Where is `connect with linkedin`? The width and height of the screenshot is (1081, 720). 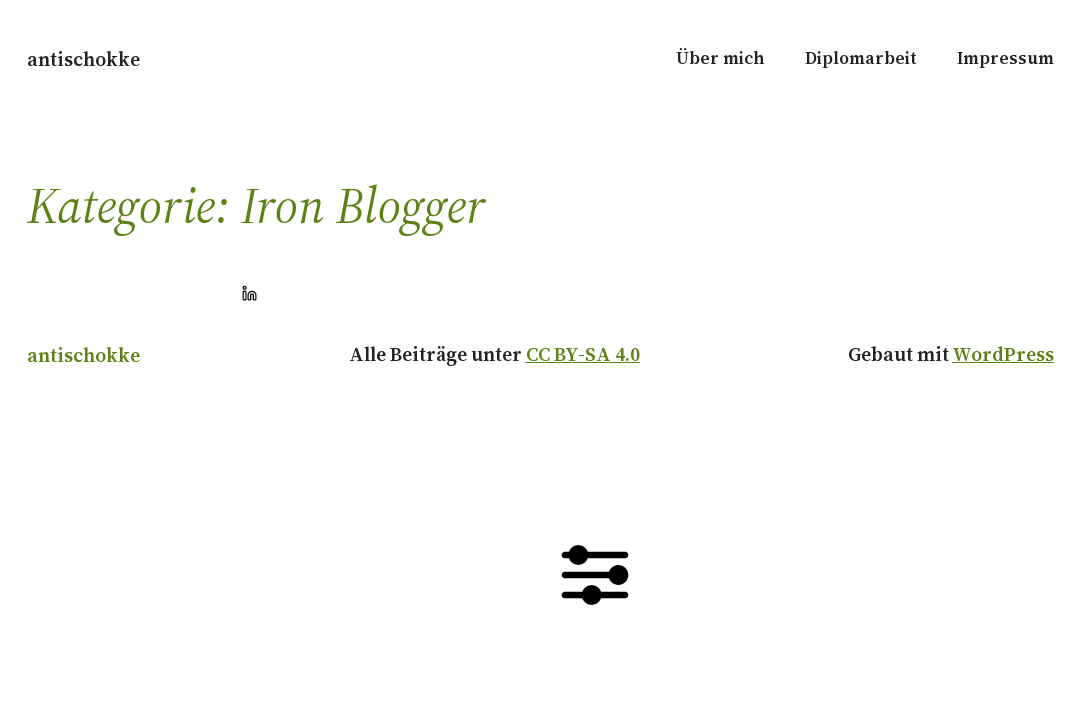
connect with linkedin is located at coordinates (249, 293).